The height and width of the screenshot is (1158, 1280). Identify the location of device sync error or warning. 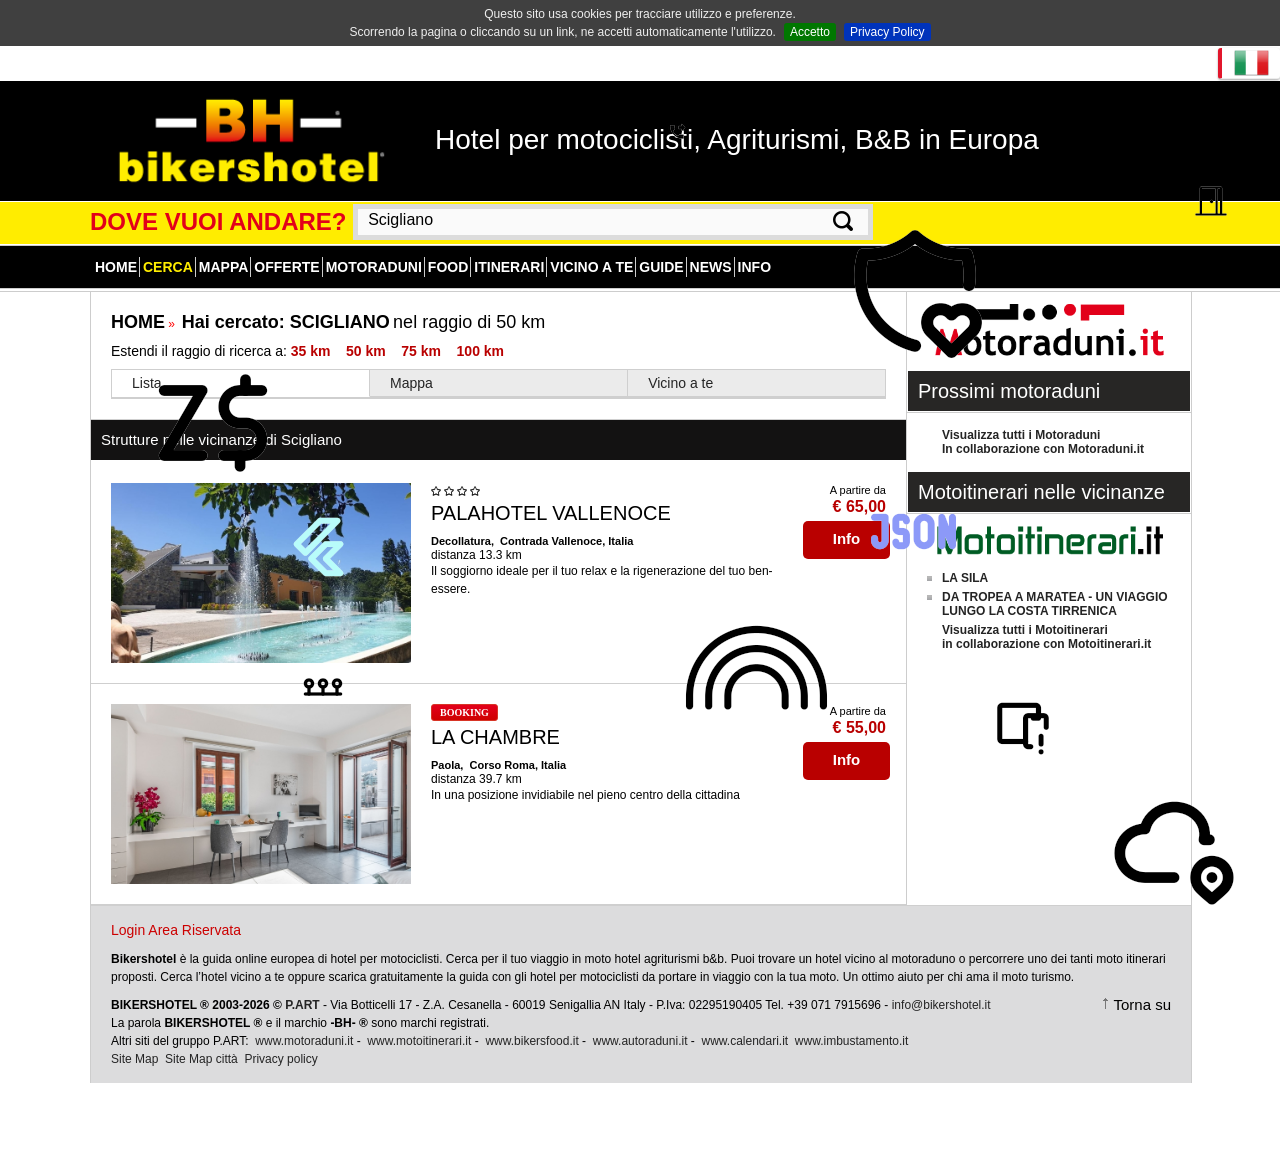
(1023, 726).